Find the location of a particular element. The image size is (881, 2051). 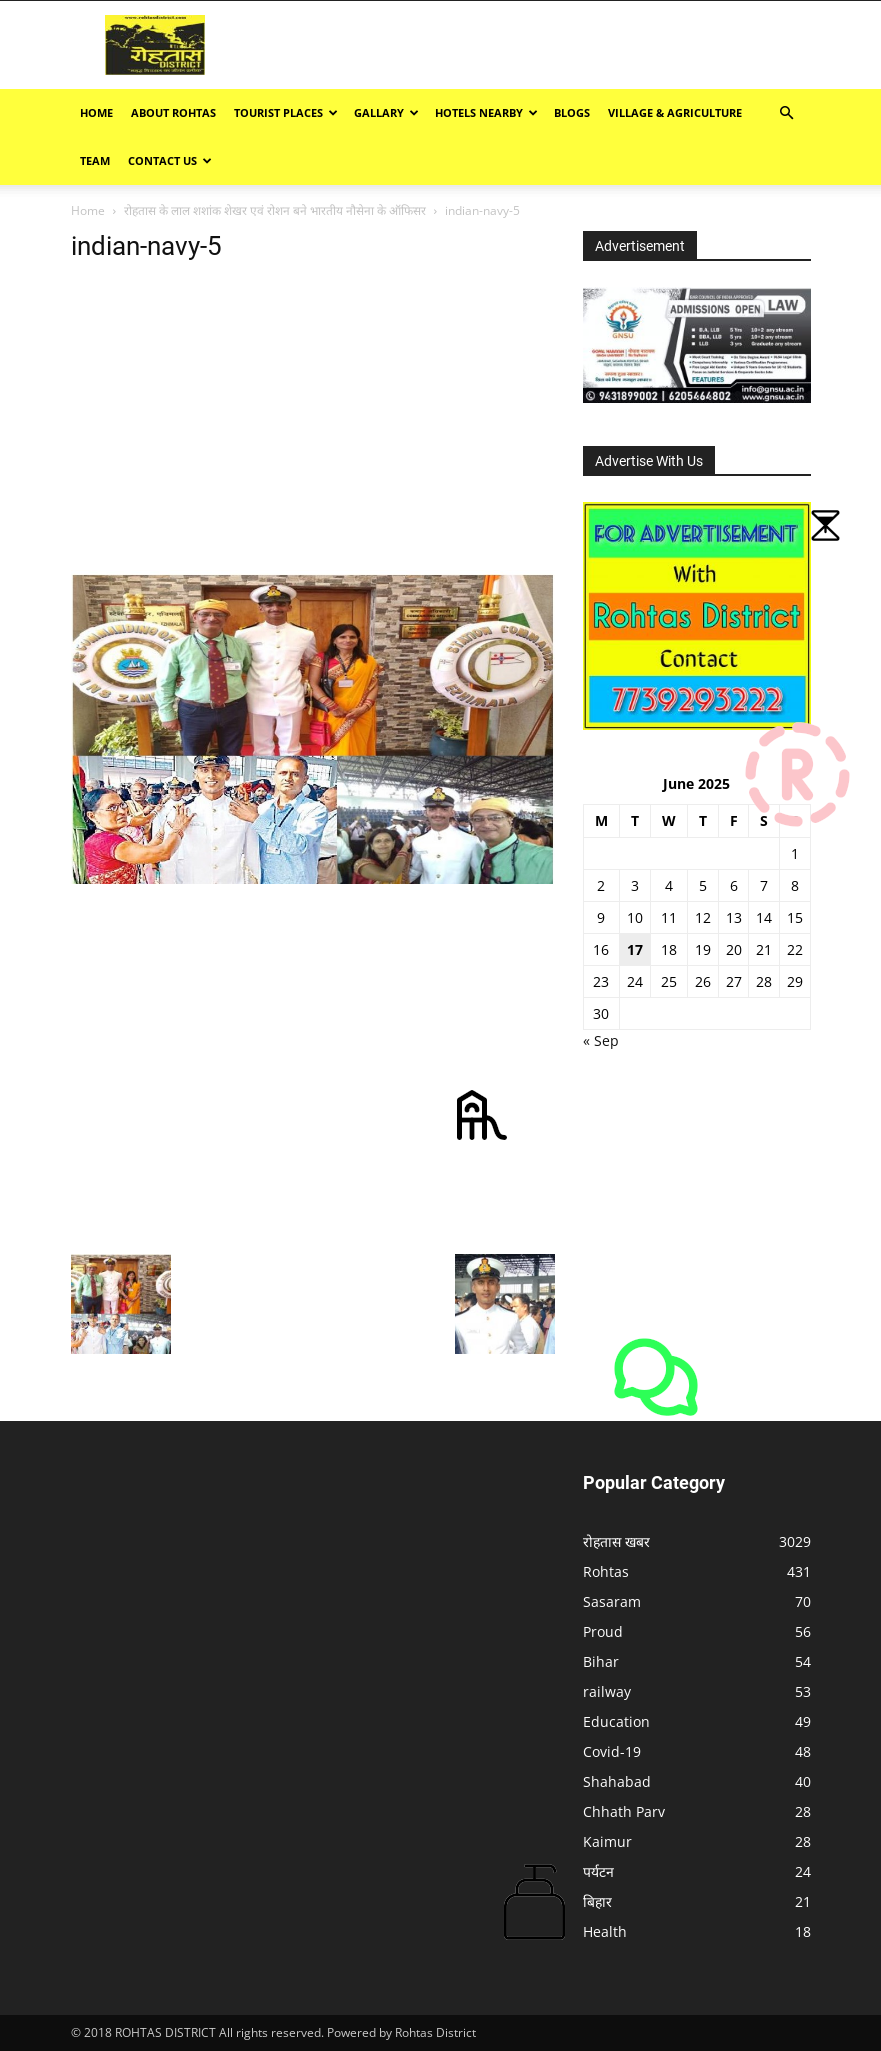

indicates registered trademark symbol is located at coordinates (797, 774).